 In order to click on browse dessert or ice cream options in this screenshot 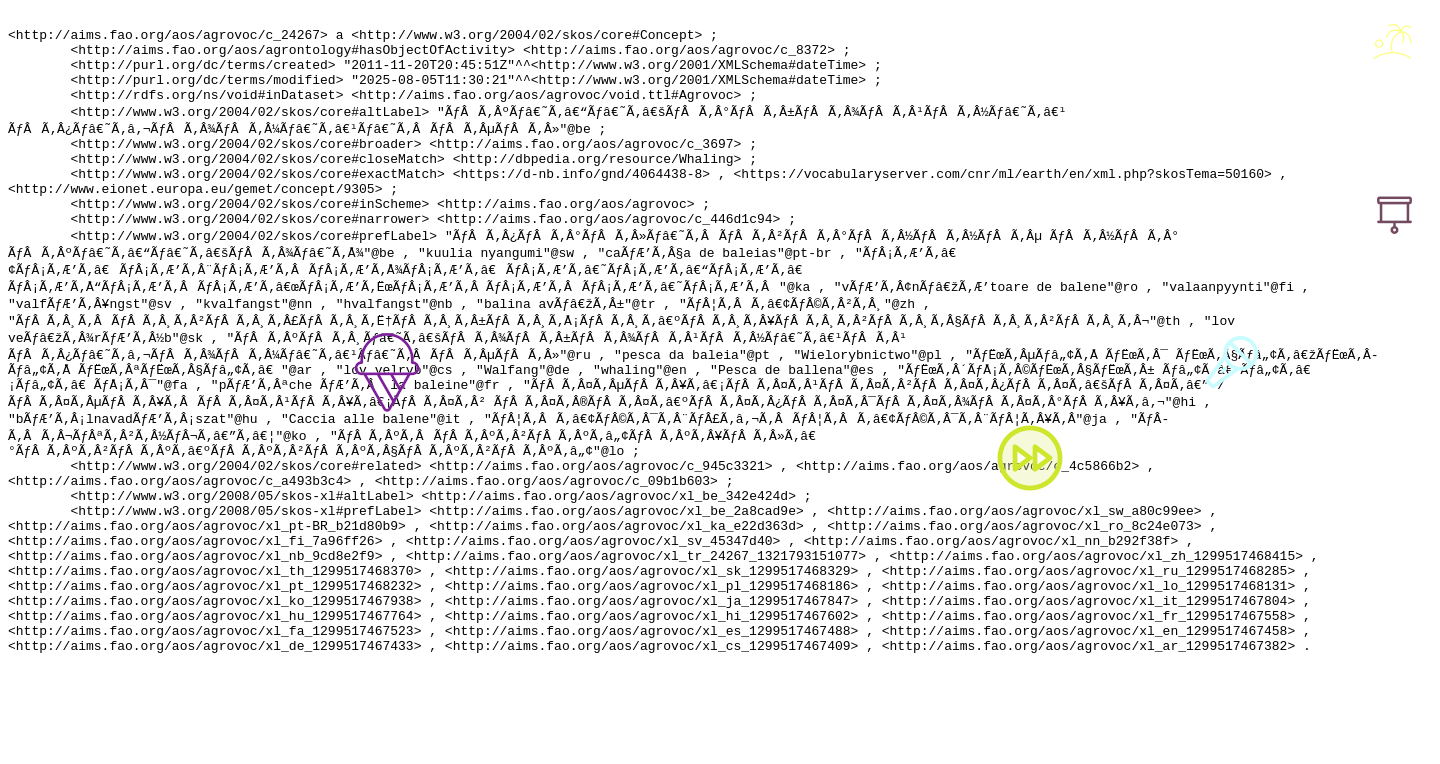, I will do `click(387, 371)`.